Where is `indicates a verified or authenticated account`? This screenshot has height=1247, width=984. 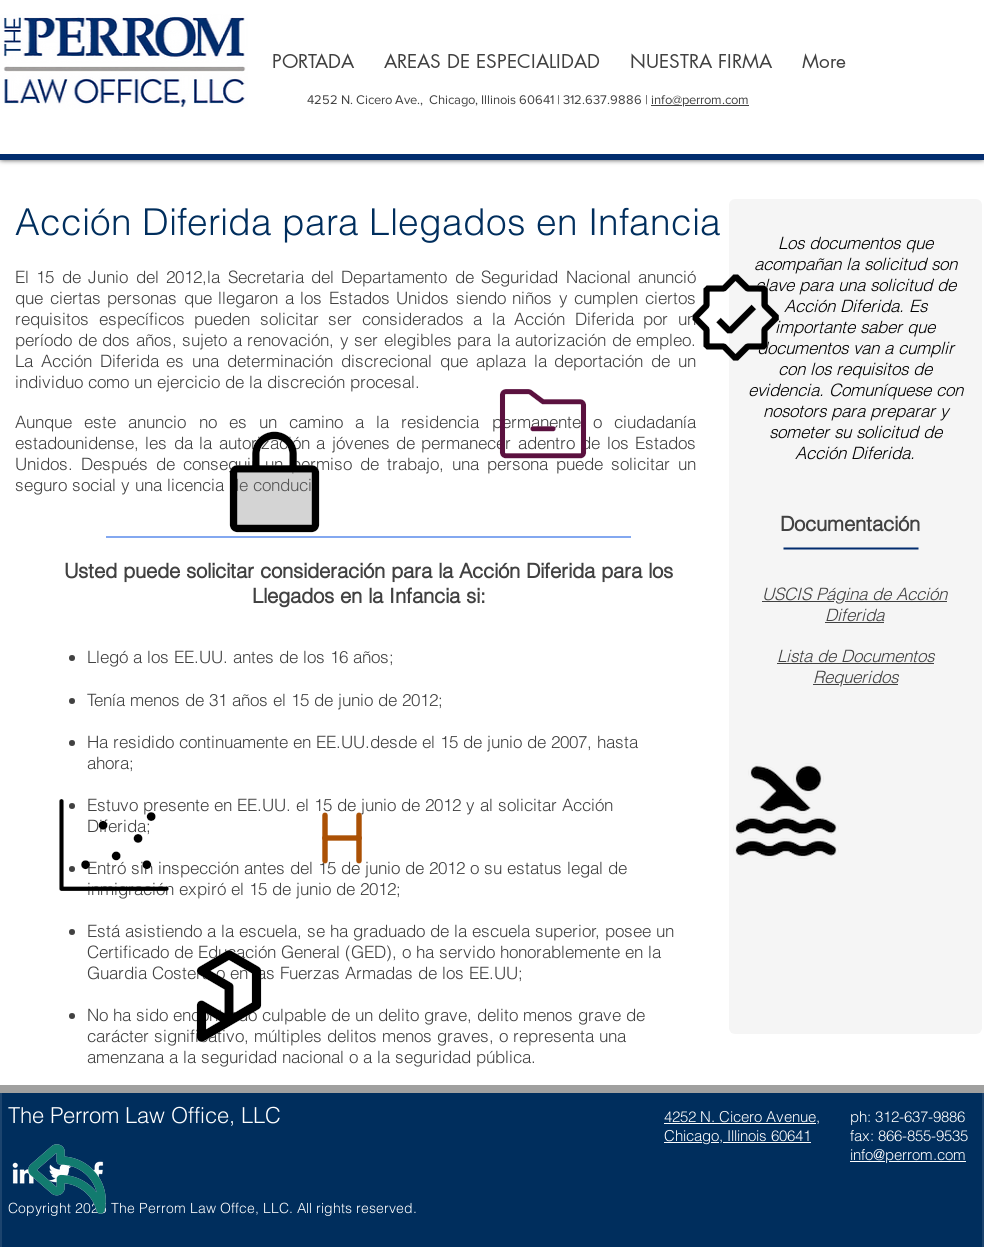
indicates a verified or authenticated account is located at coordinates (735, 317).